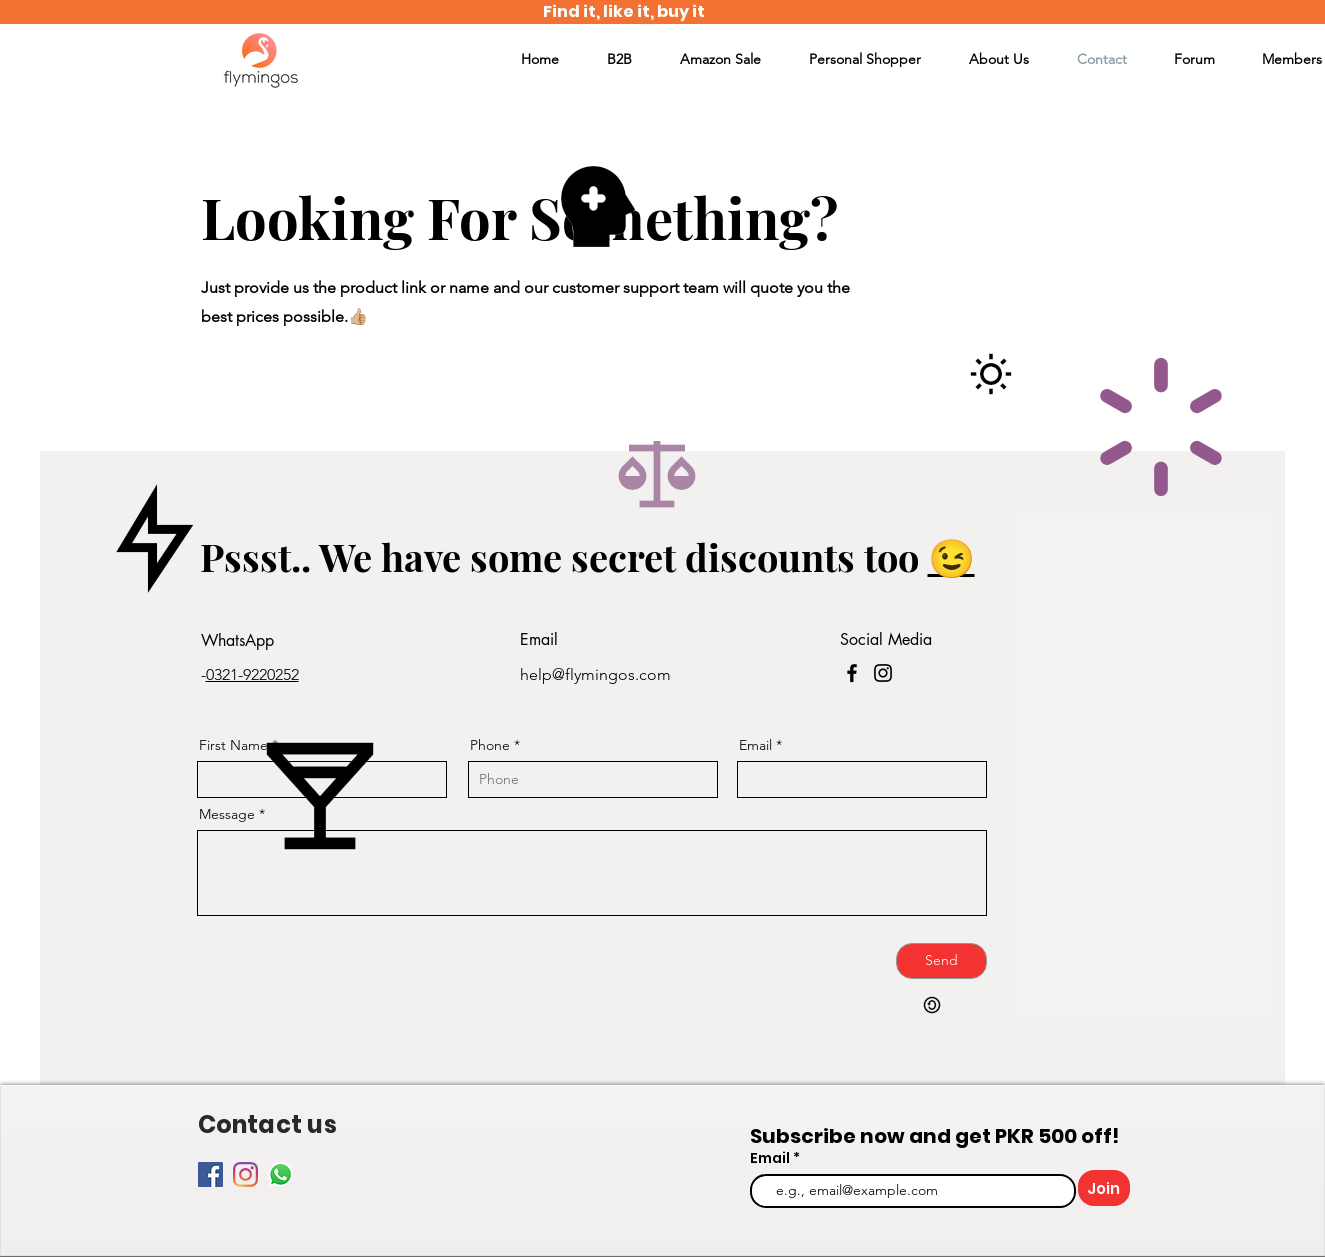 The image size is (1325, 1257). I want to click on switch to light mode, so click(991, 374).